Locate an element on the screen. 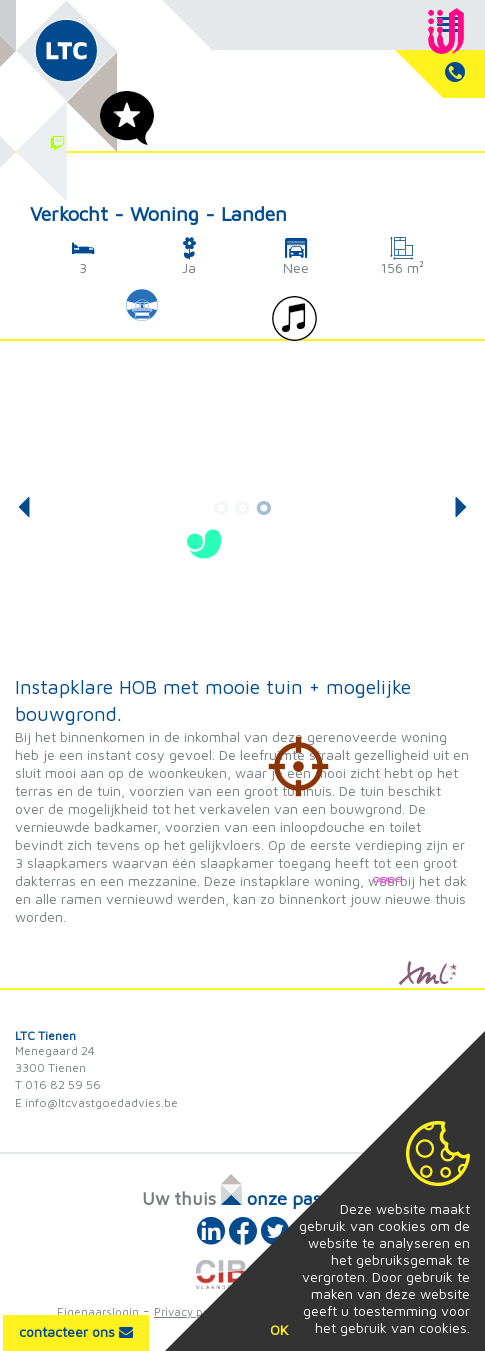 The width and height of the screenshot is (485, 1351). open the Twitch app is located at coordinates (57, 143).